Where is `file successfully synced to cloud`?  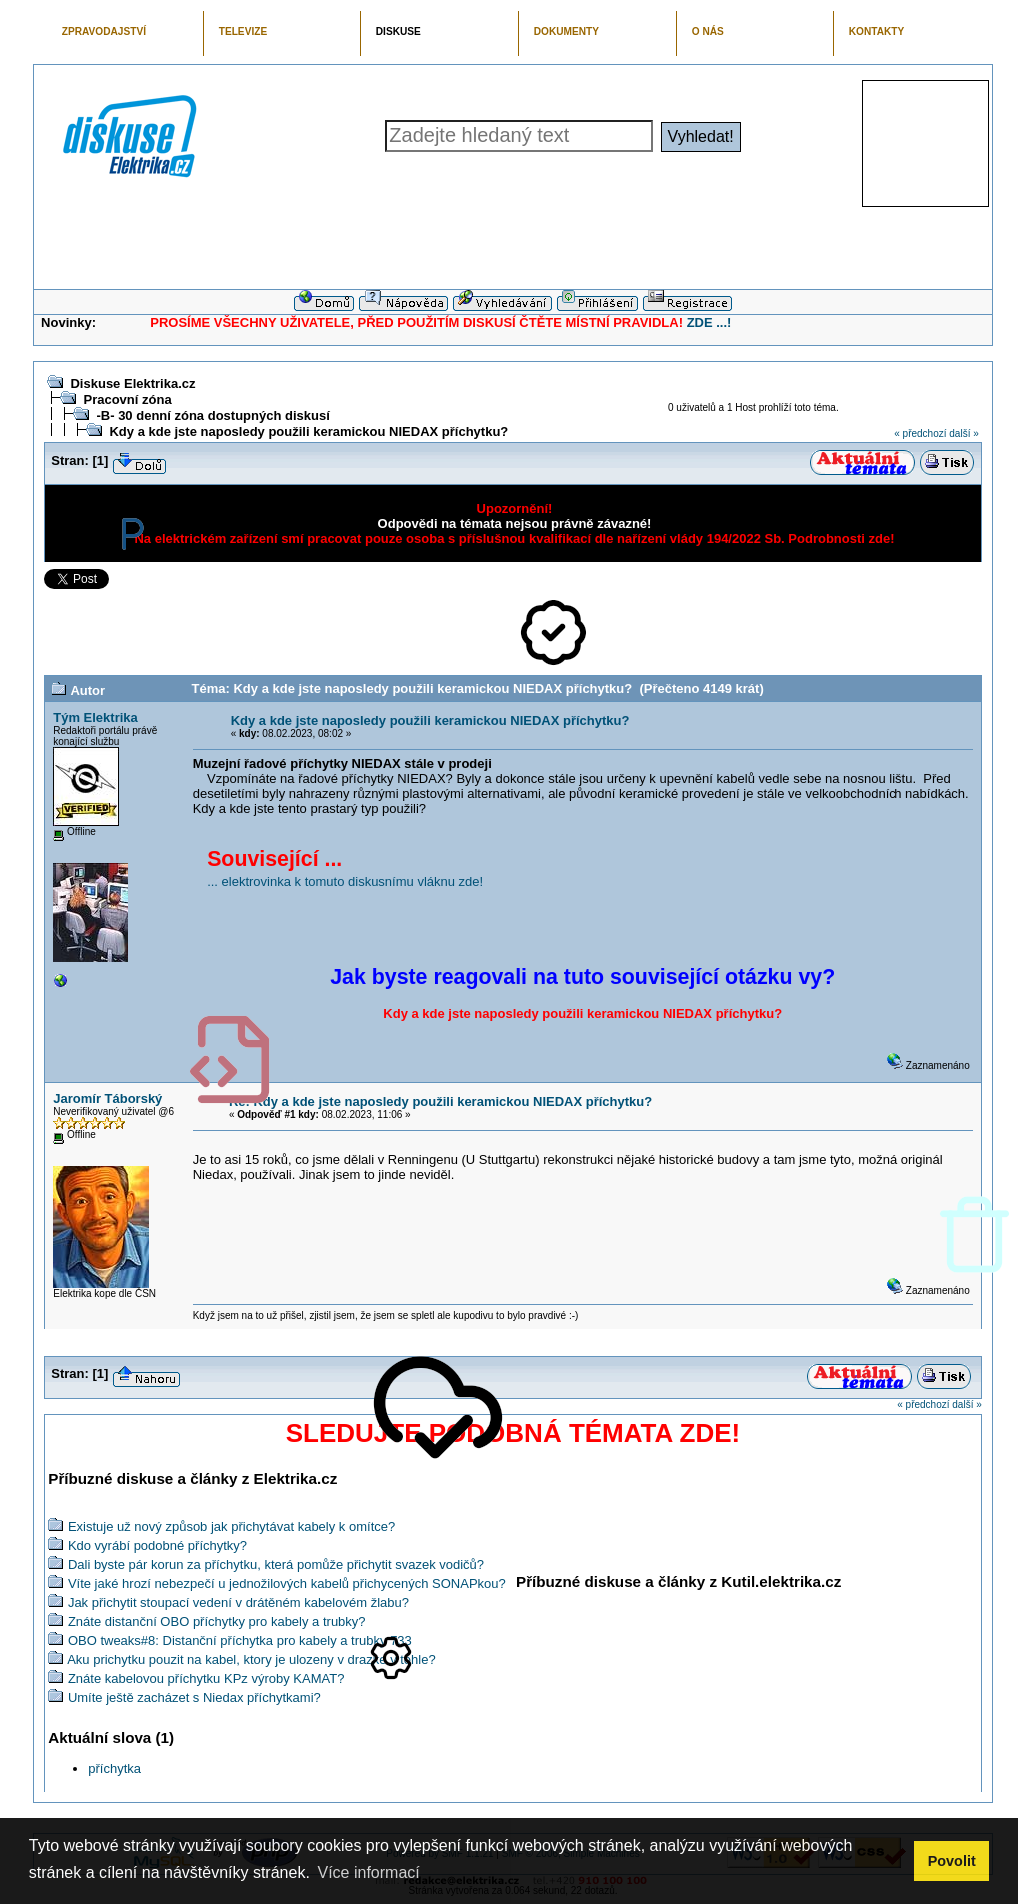
file successfully synced to cloud is located at coordinates (438, 1403).